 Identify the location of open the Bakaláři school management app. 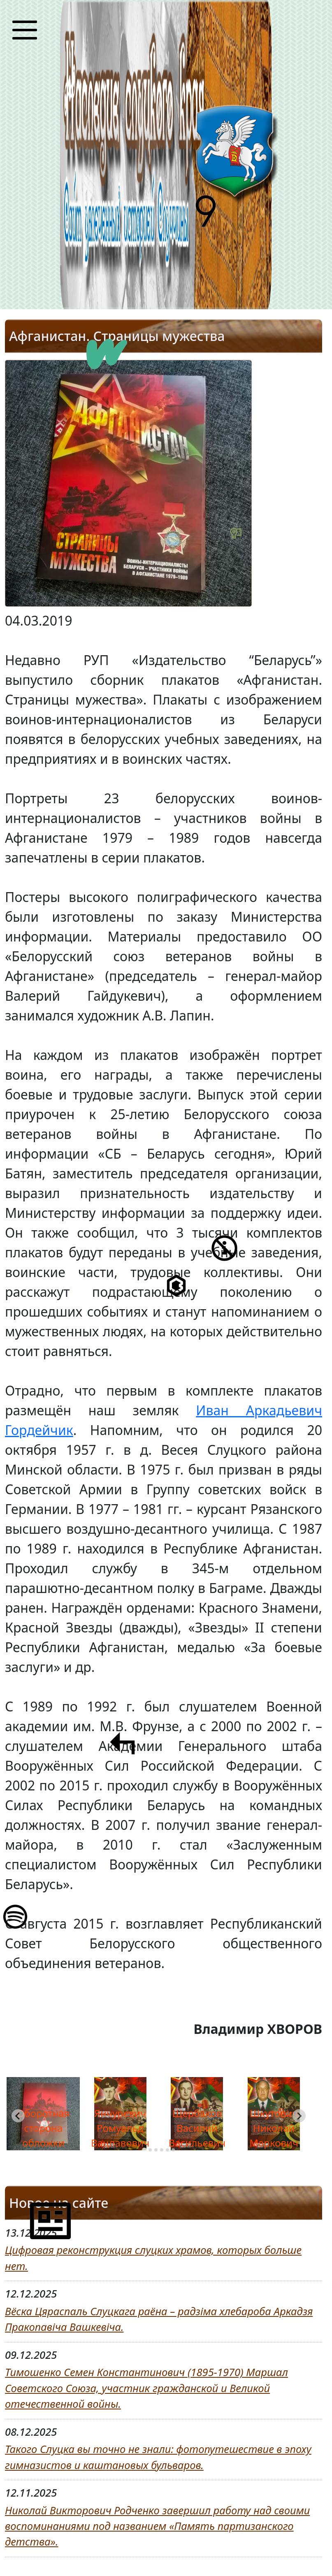
(176, 1285).